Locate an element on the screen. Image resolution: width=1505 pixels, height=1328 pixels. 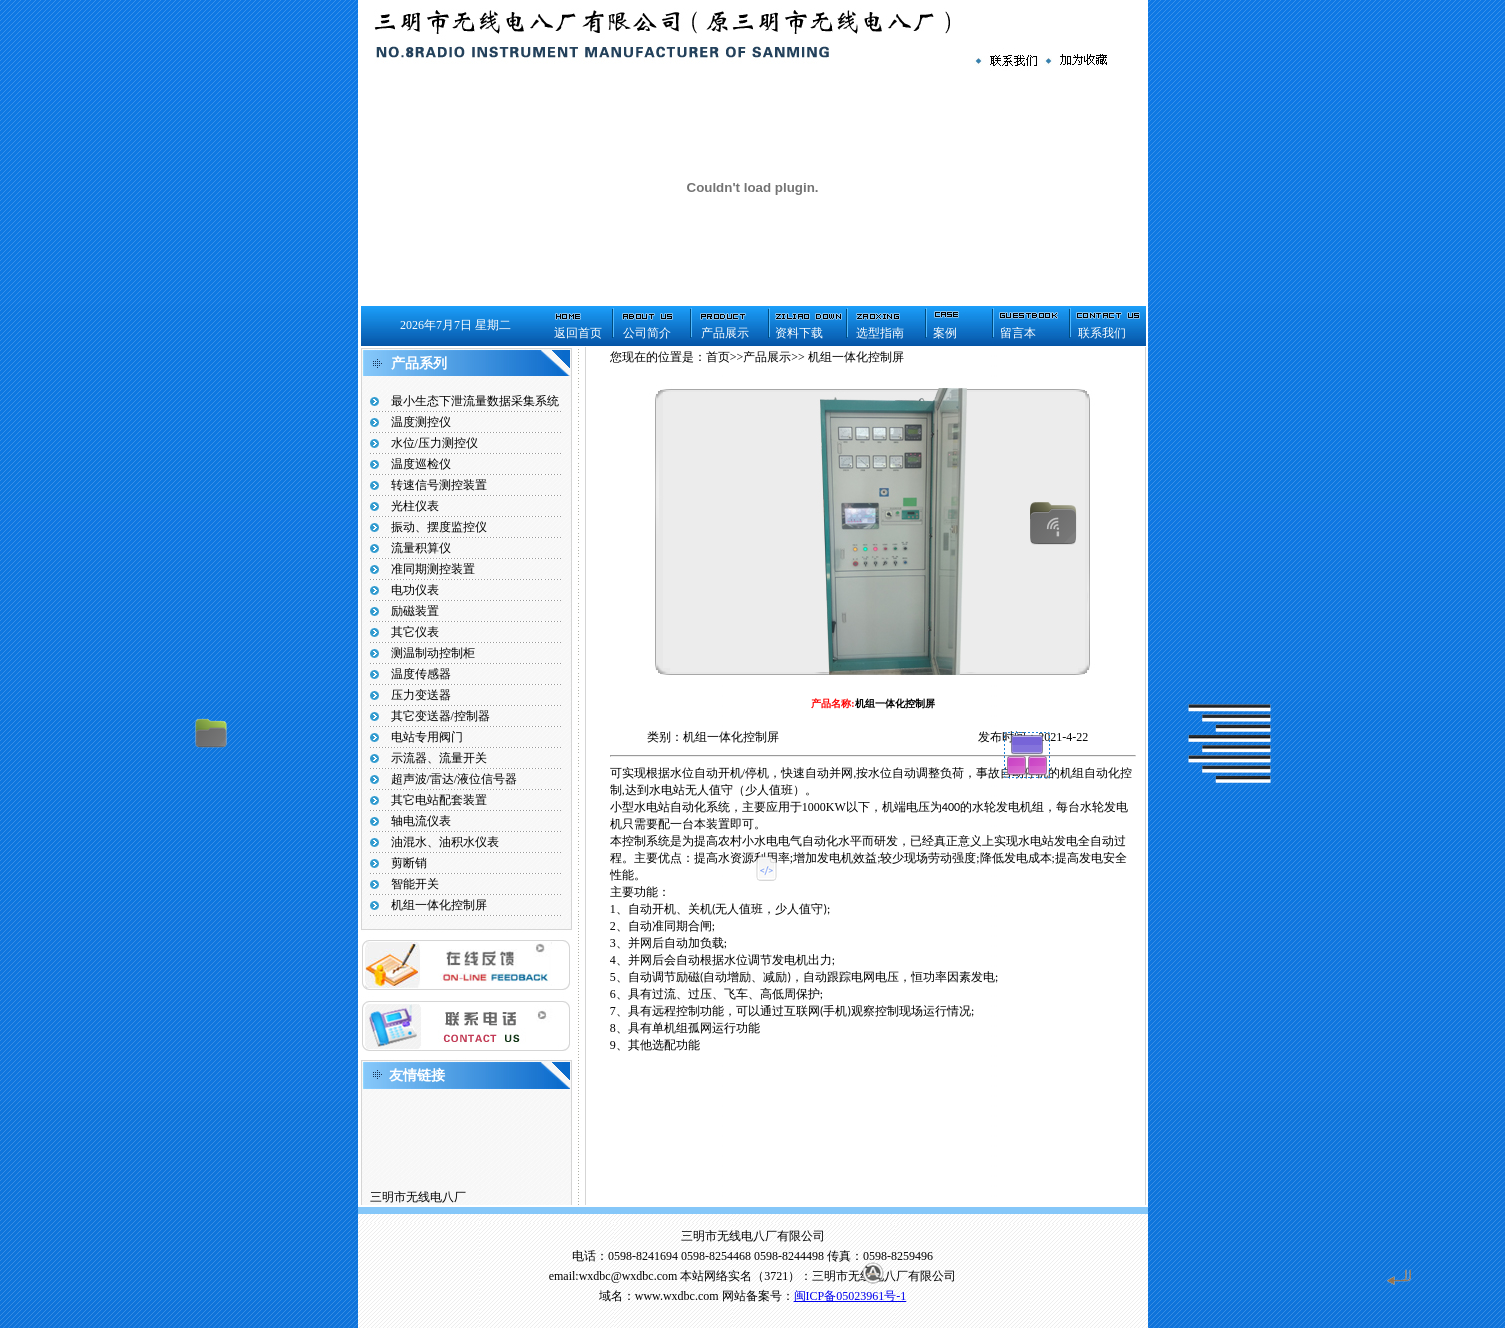
align text to the right margin is located at coordinates (1229, 743).